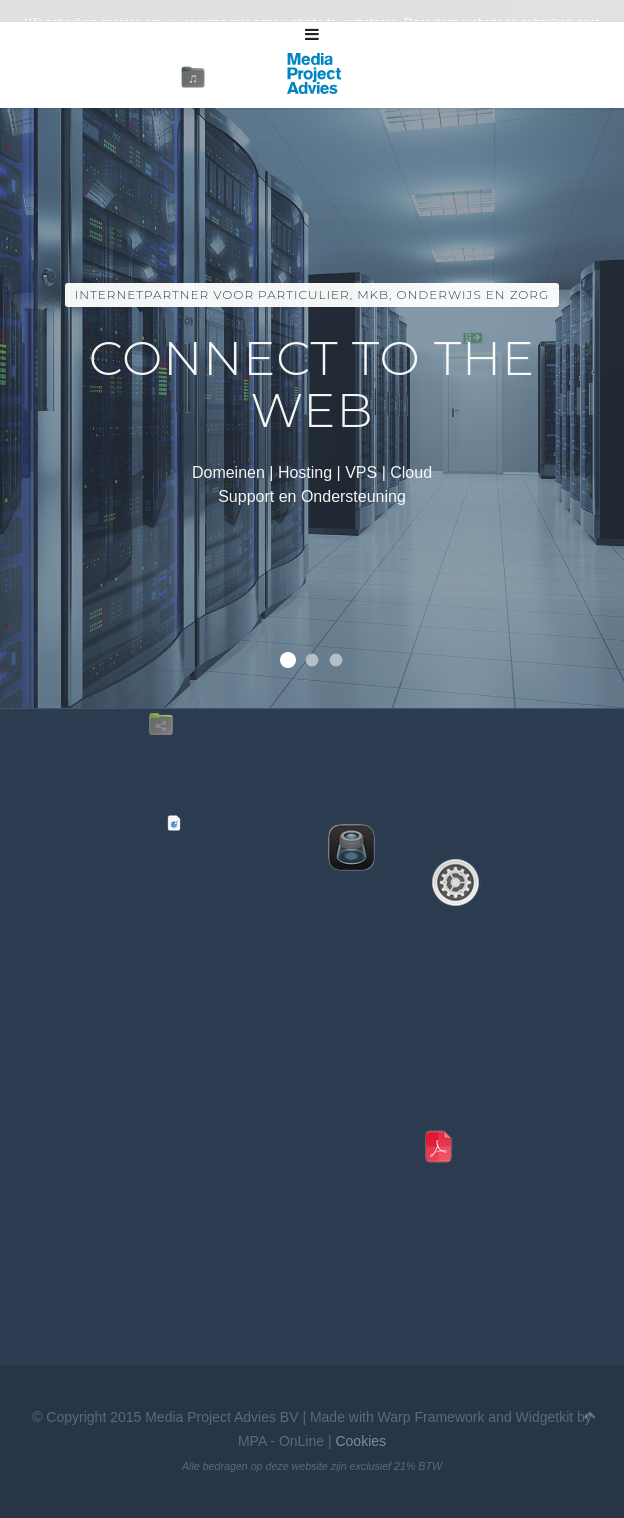 The width and height of the screenshot is (624, 1518). What do you see at coordinates (438, 1146) in the screenshot?
I see `a compressed pdf document file` at bounding box center [438, 1146].